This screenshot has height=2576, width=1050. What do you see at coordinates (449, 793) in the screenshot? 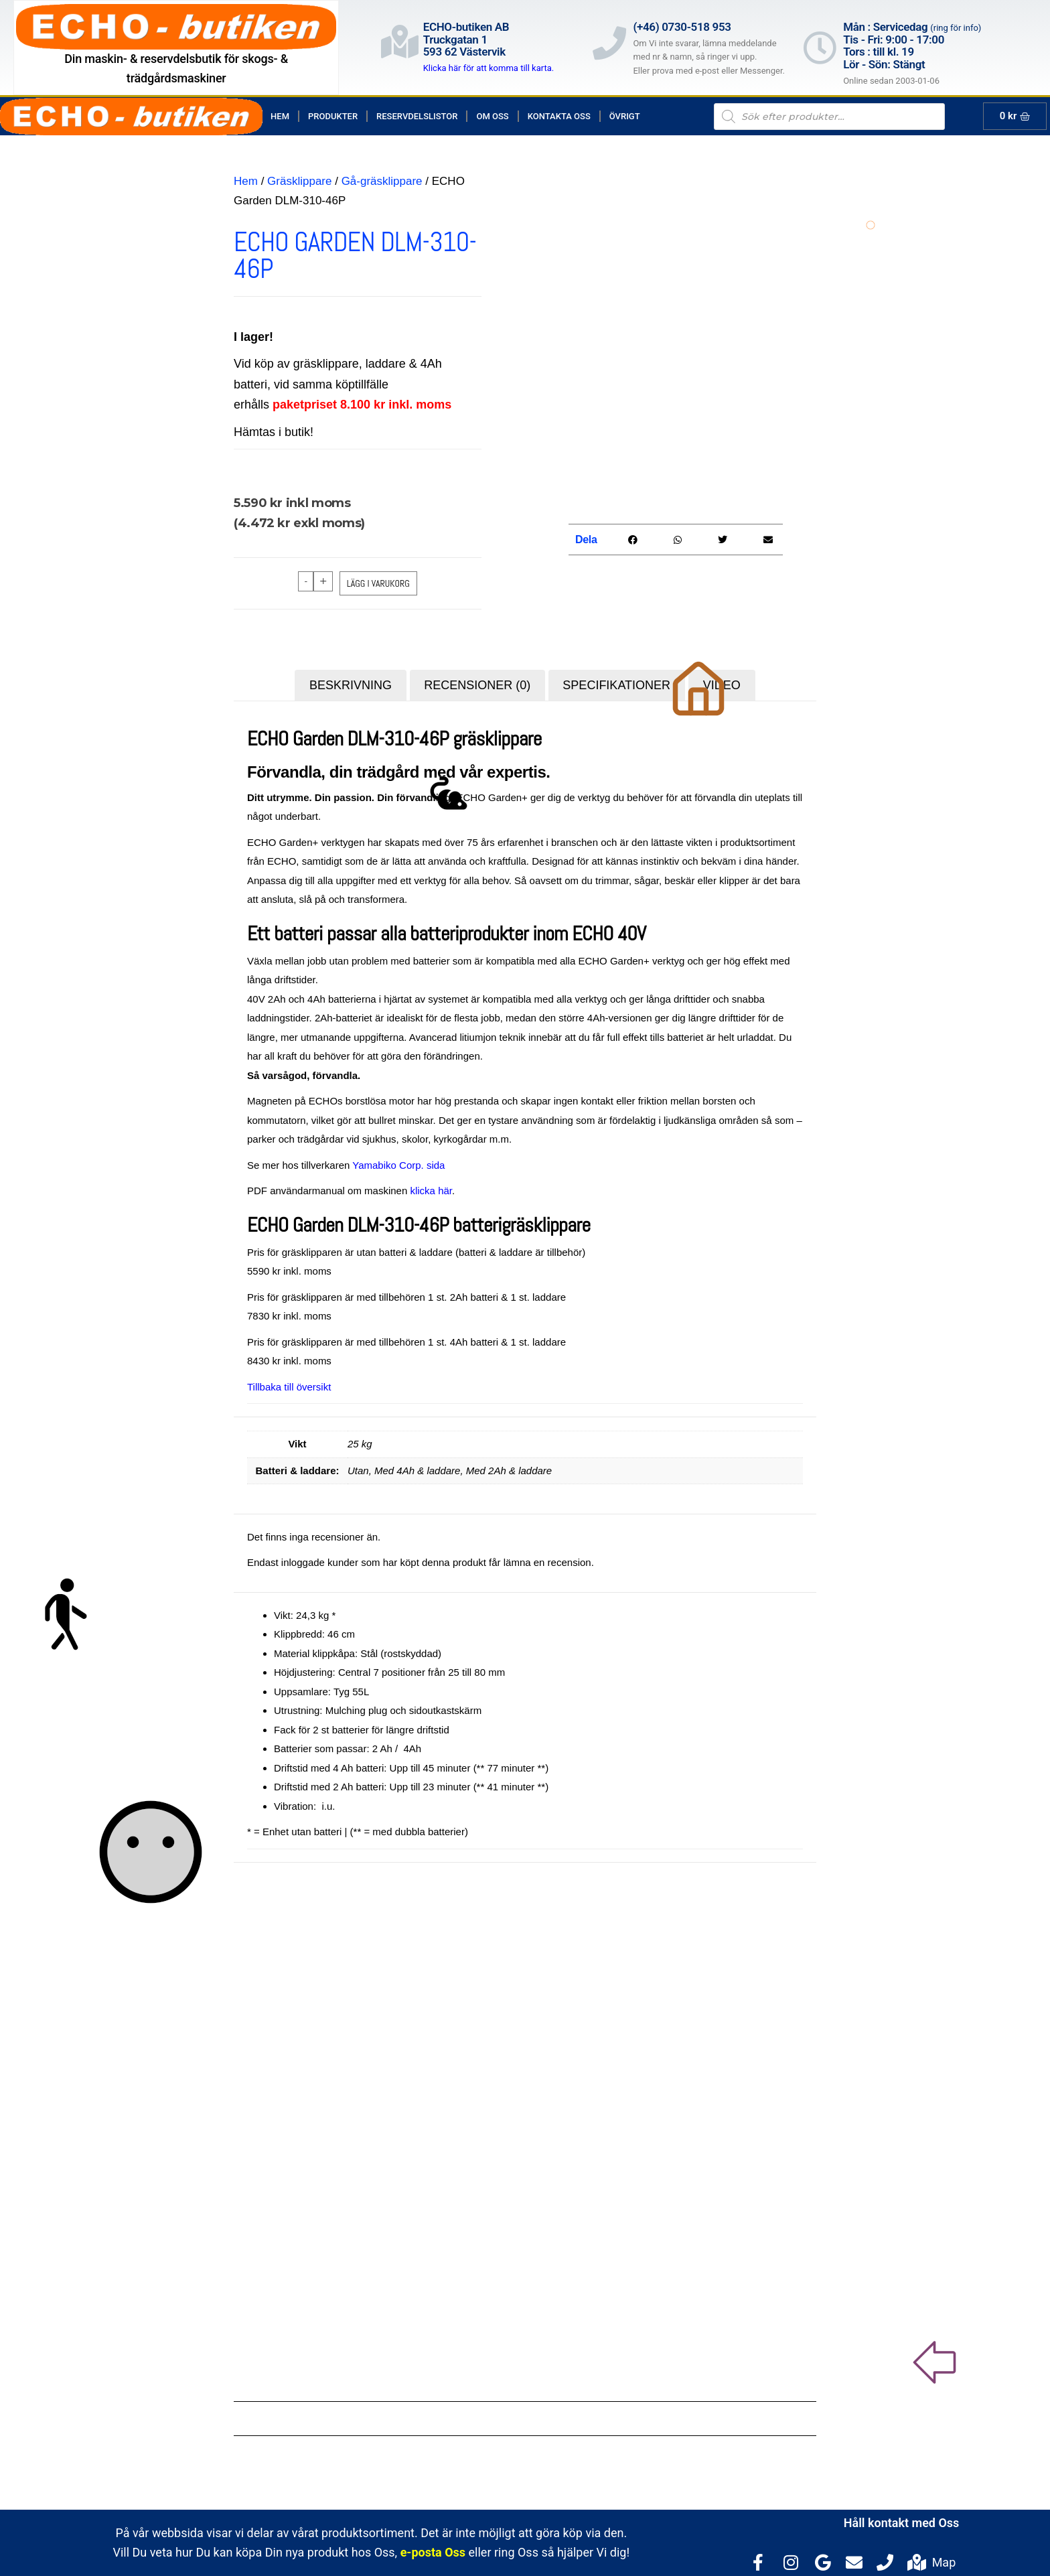
I see `request rodent pest control services` at bounding box center [449, 793].